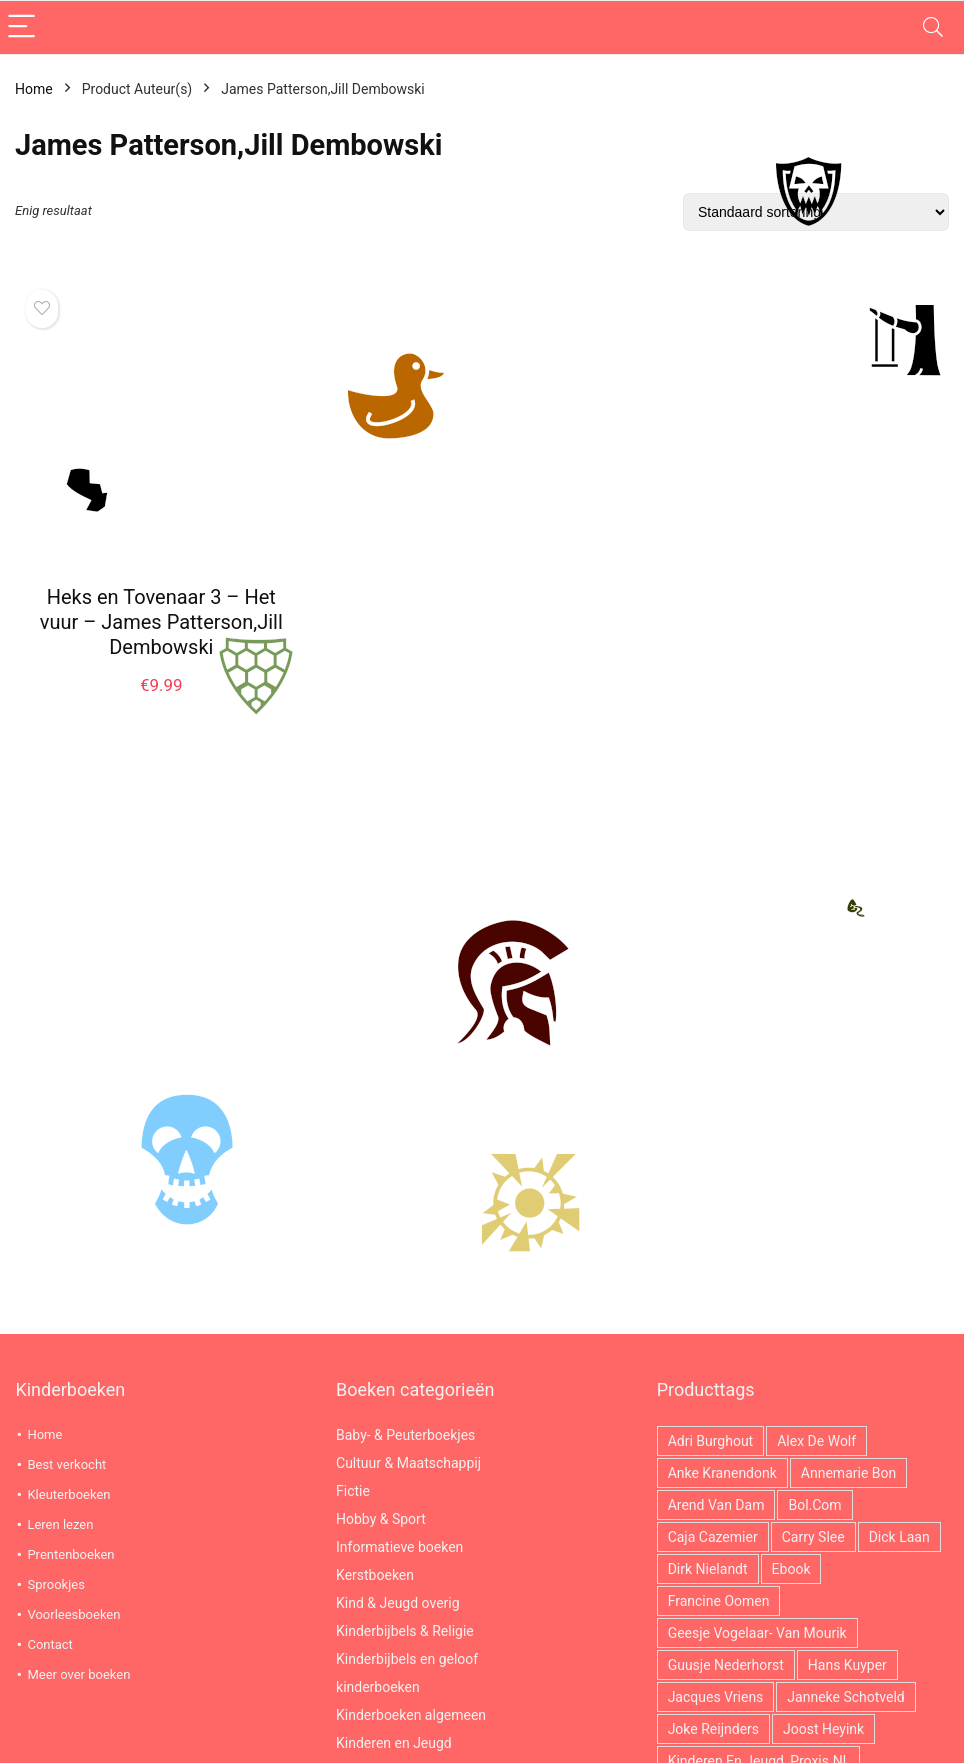 The width and height of the screenshot is (964, 1763). I want to click on access bath time or kids' mode features, so click(396, 396).